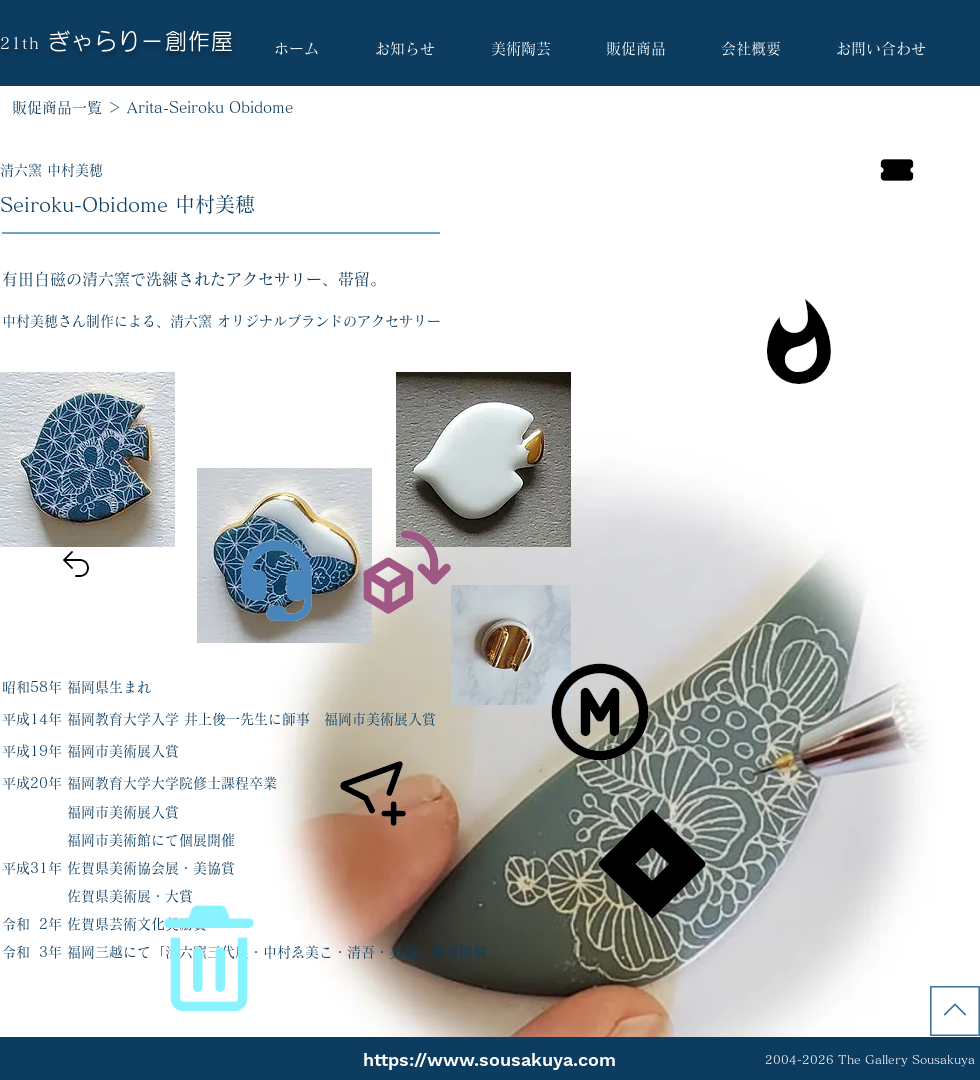 The image size is (980, 1080). I want to click on view trending or popular content, so click(799, 344).